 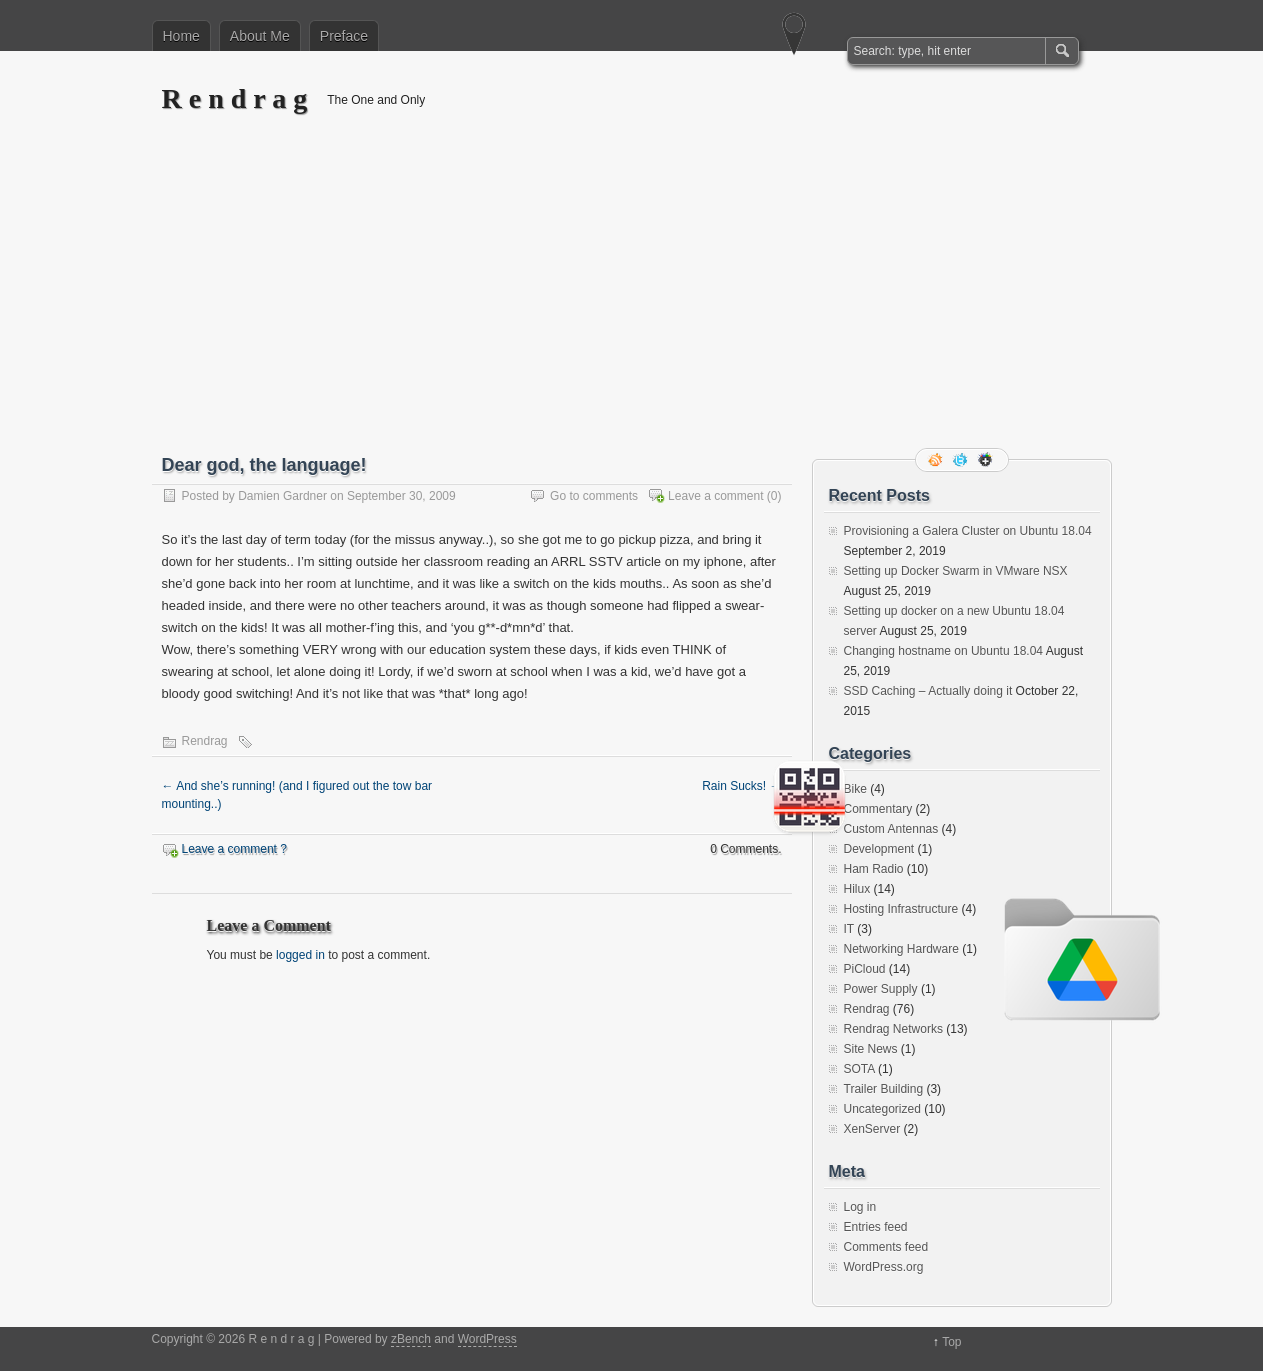 What do you see at coordinates (794, 33) in the screenshot?
I see `open maps application` at bounding box center [794, 33].